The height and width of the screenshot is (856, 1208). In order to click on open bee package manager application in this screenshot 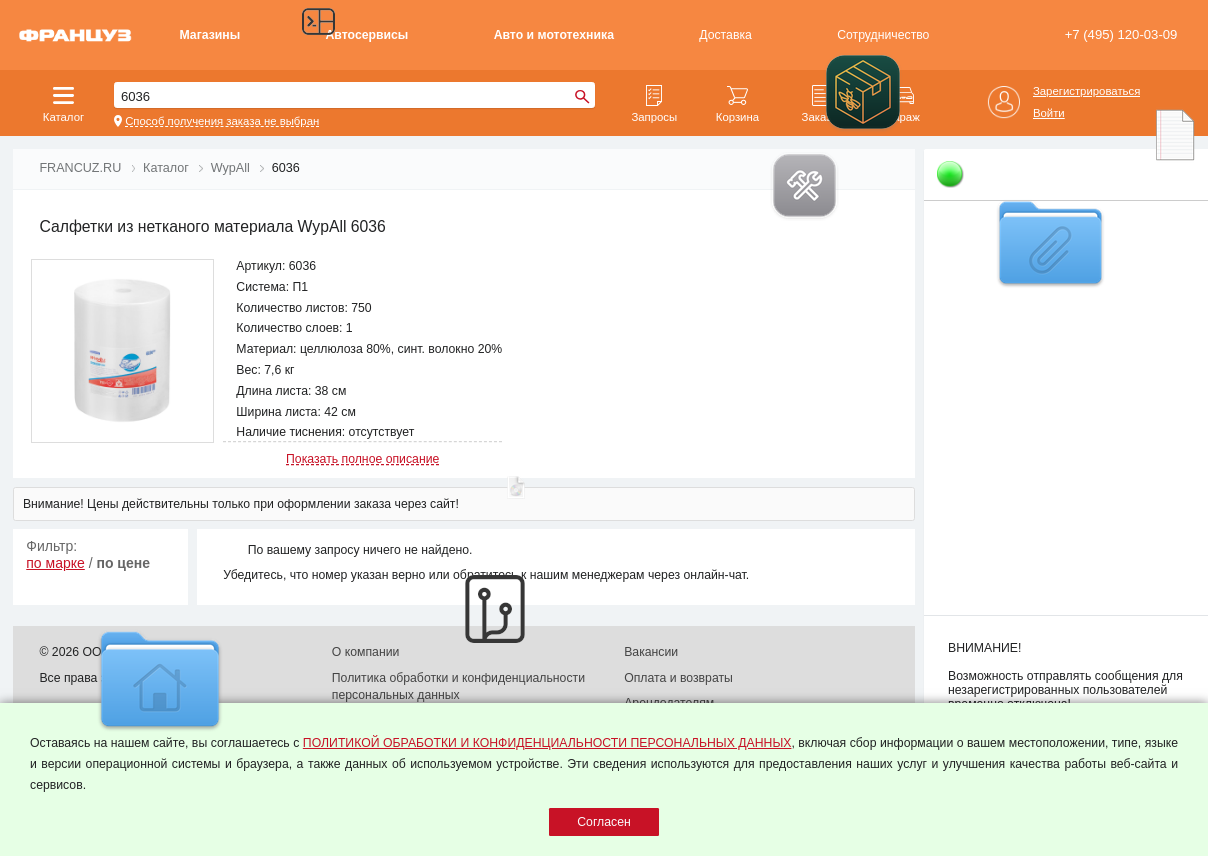, I will do `click(863, 92)`.